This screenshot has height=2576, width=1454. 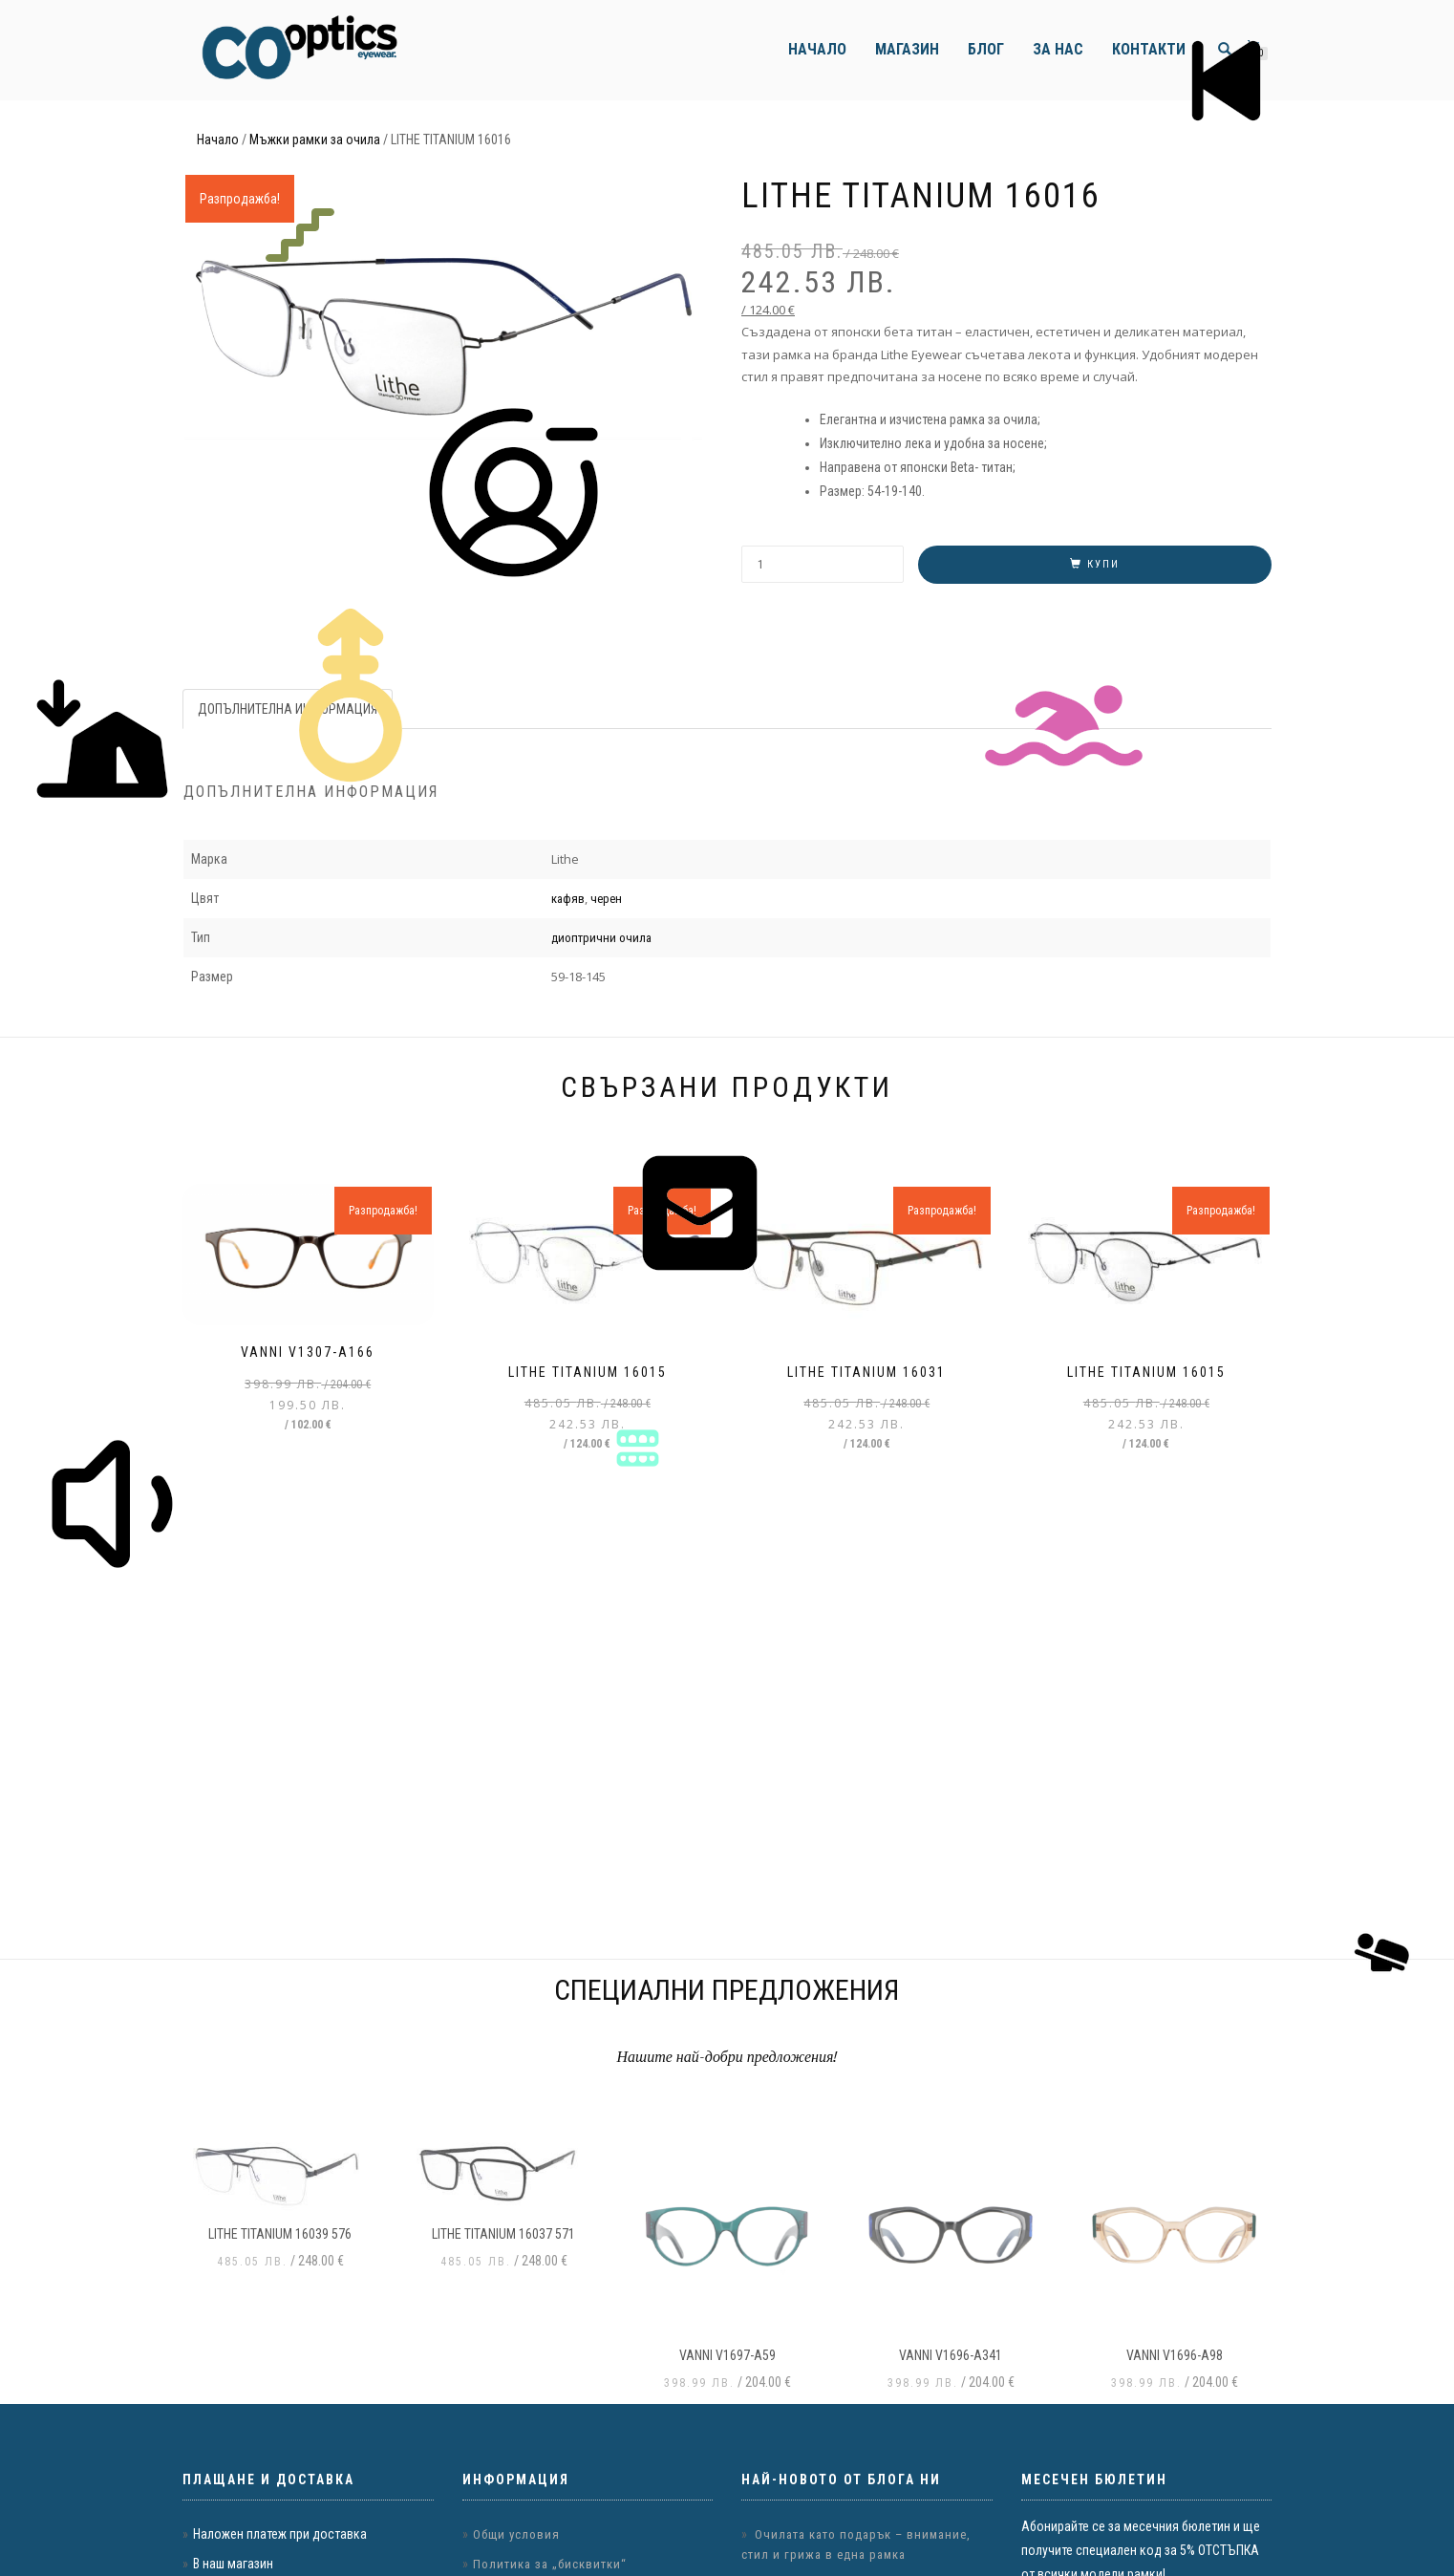 I want to click on indicates stairs or stairwell access, so click(x=300, y=235).